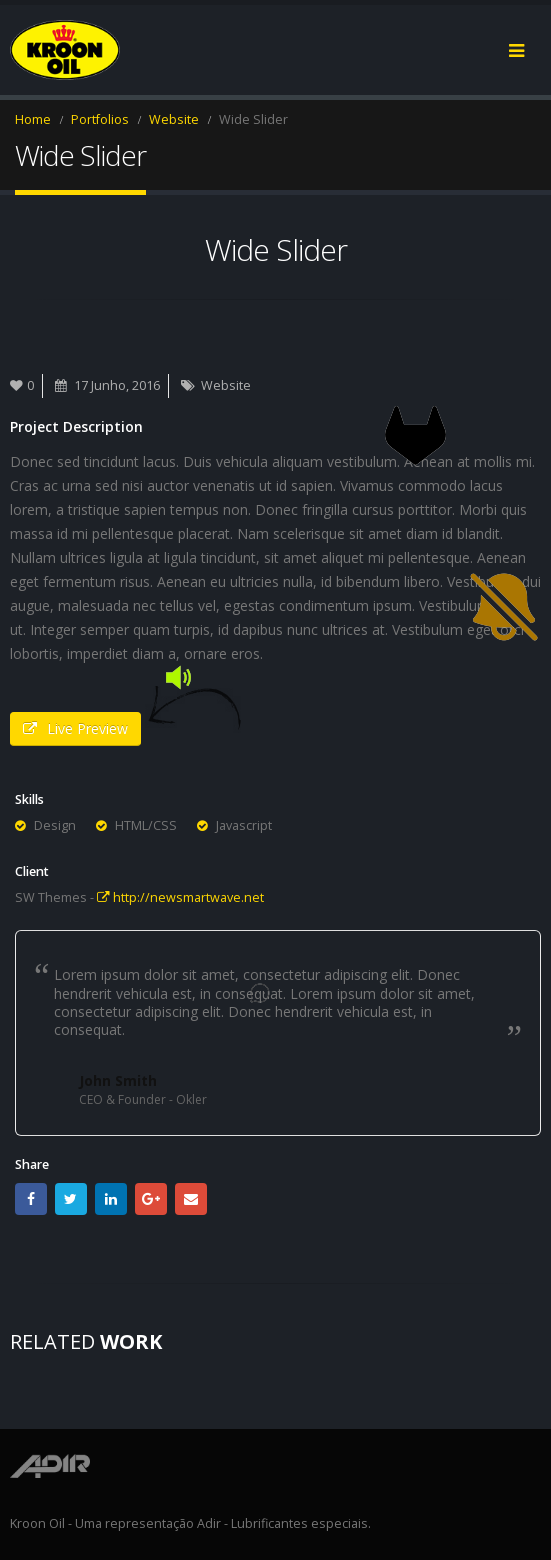  Describe the element at coordinates (260, 993) in the screenshot. I see `open chat or messaging` at that location.